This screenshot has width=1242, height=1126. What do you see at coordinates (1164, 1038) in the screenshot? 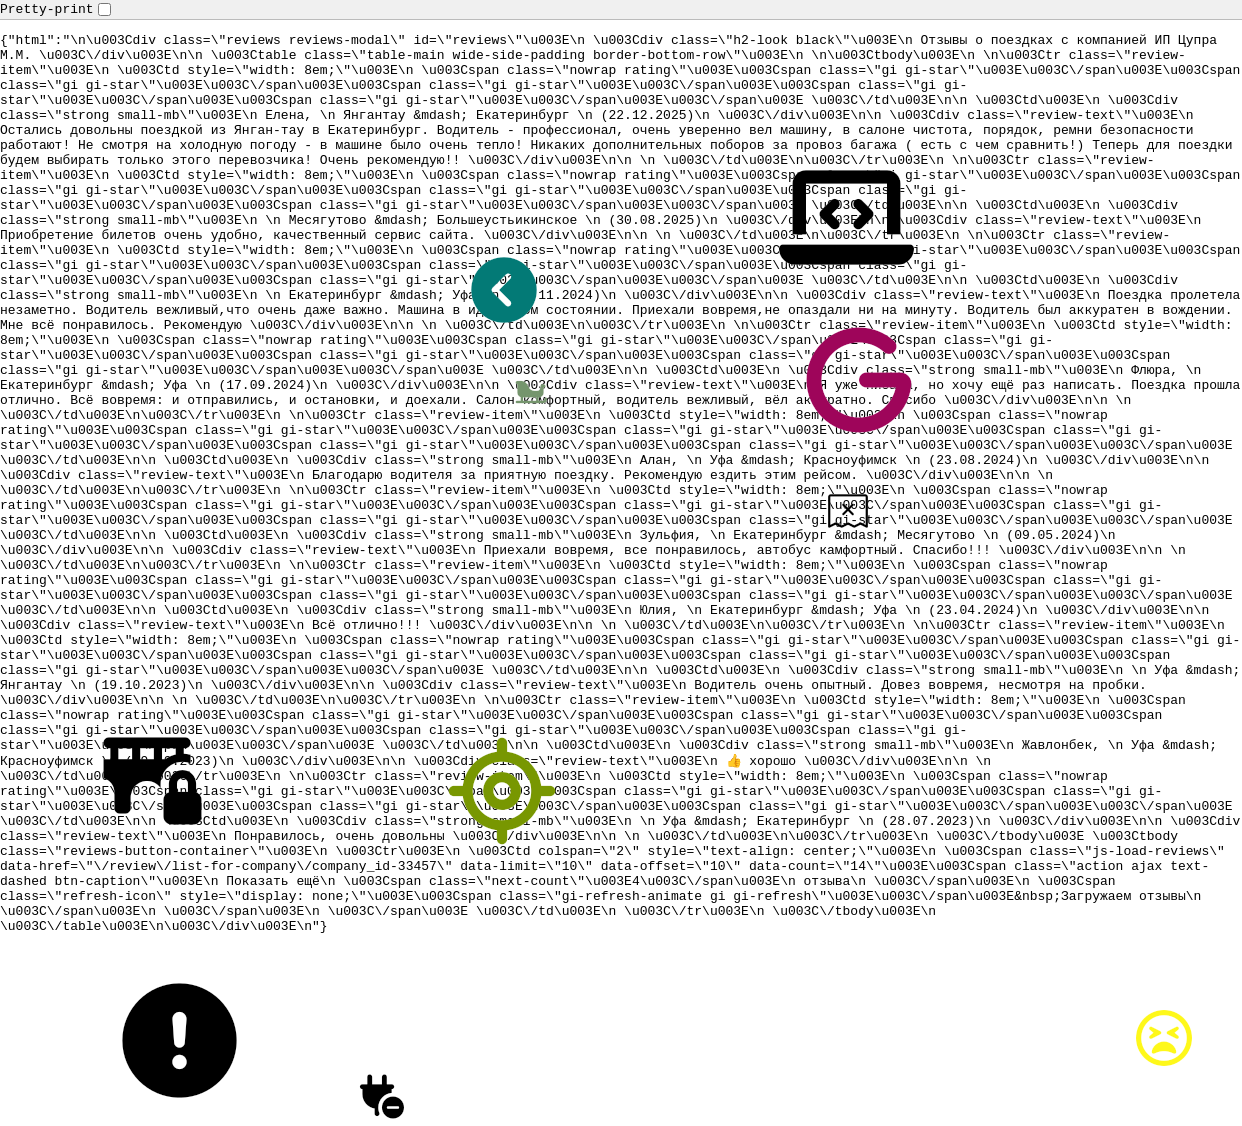
I see `indicates user fatigue or exhaustion status` at bounding box center [1164, 1038].